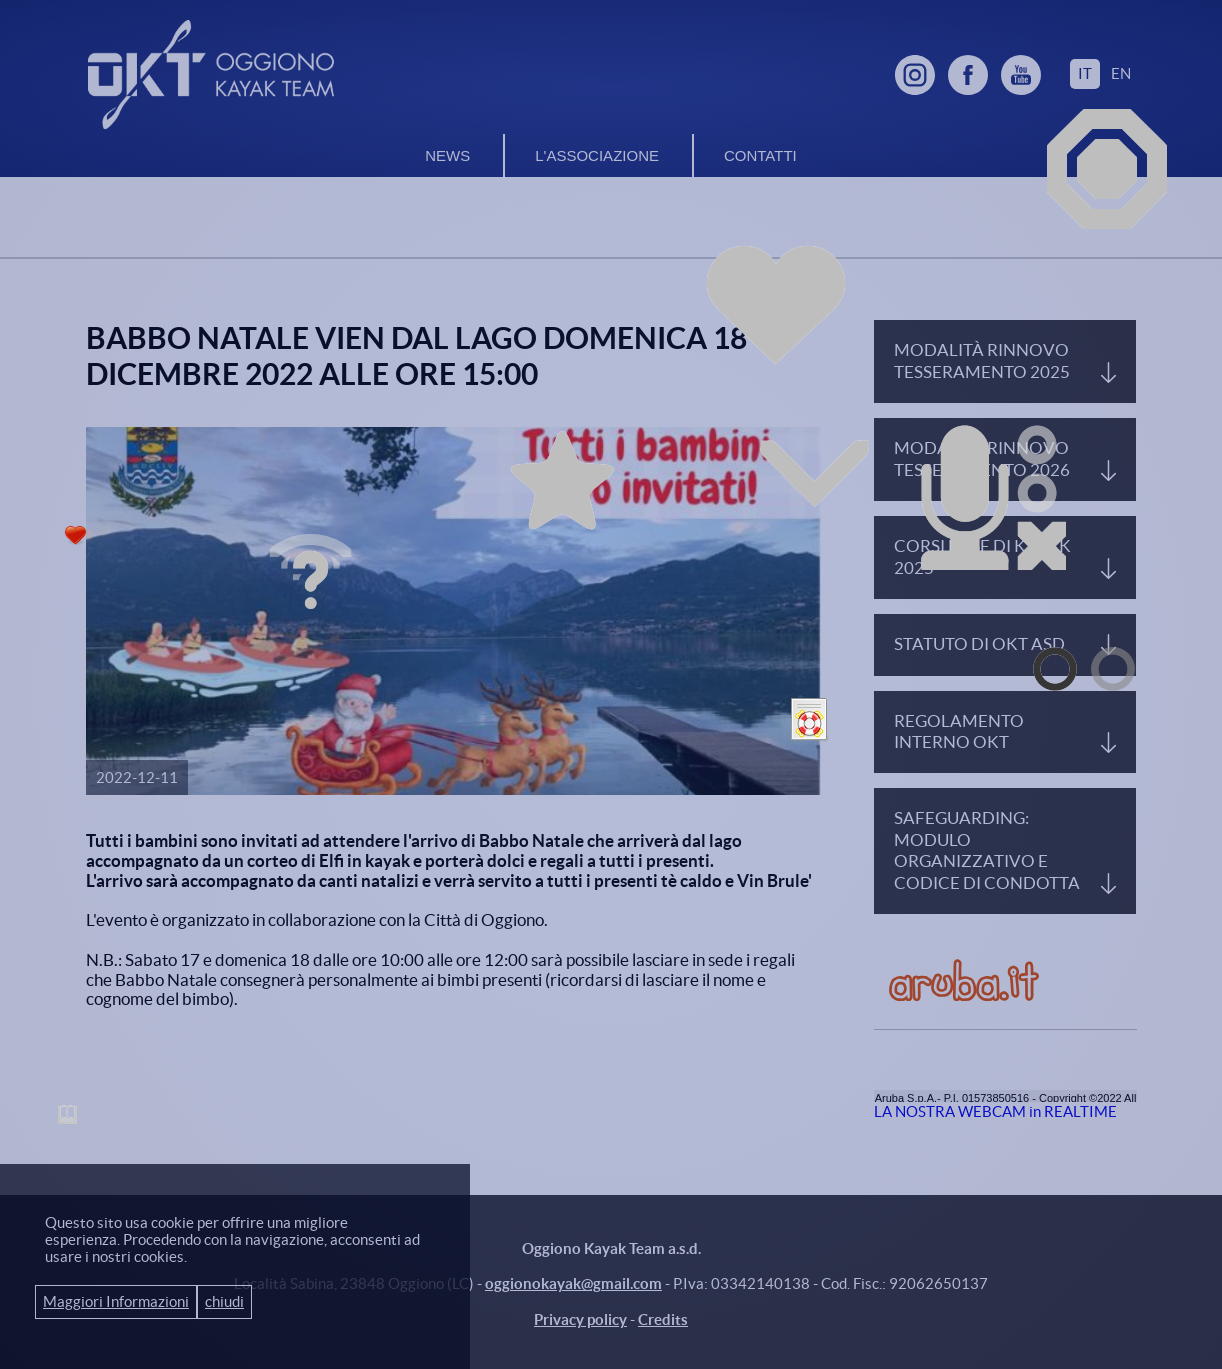  Describe the element at coordinates (1084, 669) in the screenshot. I see `connect your flickr account` at that location.